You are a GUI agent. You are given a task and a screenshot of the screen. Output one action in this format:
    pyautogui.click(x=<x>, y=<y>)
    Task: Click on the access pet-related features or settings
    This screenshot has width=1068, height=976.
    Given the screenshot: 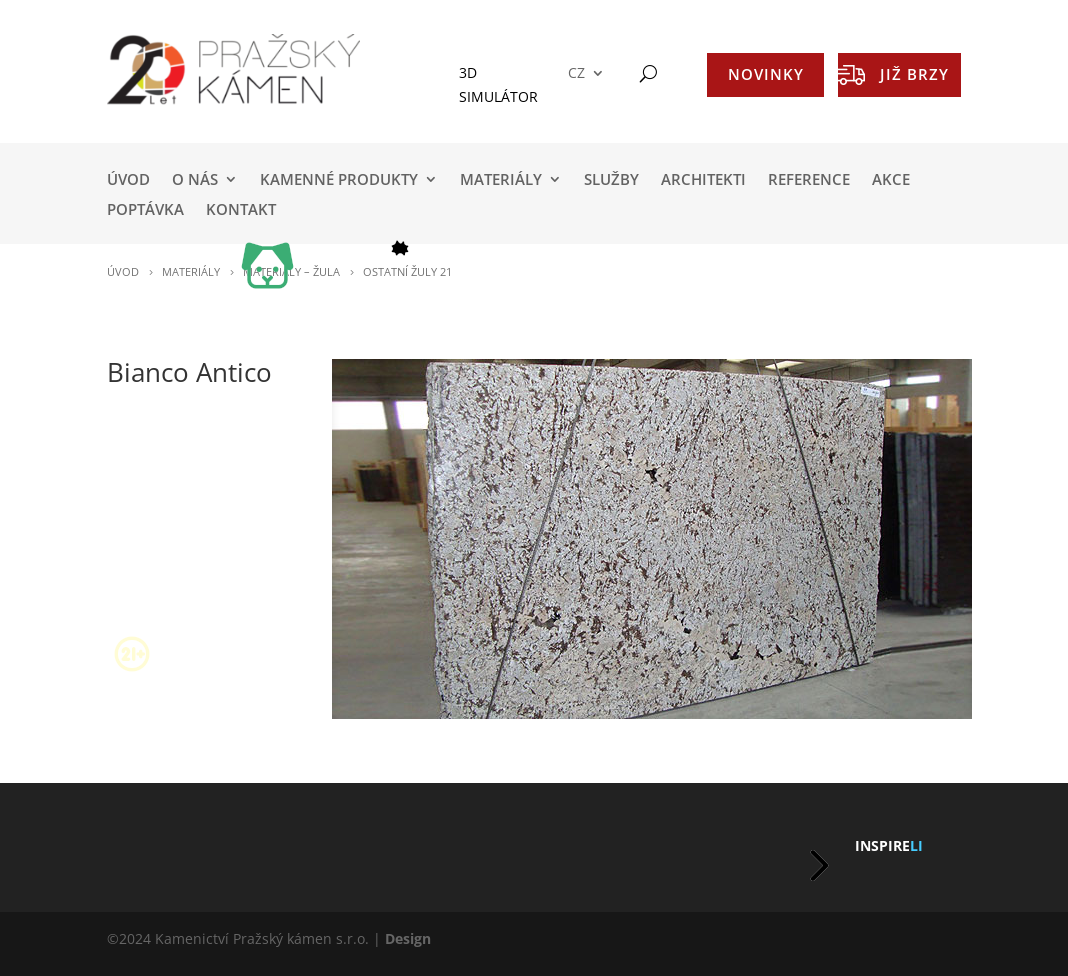 What is the action you would take?
    pyautogui.click(x=267, y=266)
    